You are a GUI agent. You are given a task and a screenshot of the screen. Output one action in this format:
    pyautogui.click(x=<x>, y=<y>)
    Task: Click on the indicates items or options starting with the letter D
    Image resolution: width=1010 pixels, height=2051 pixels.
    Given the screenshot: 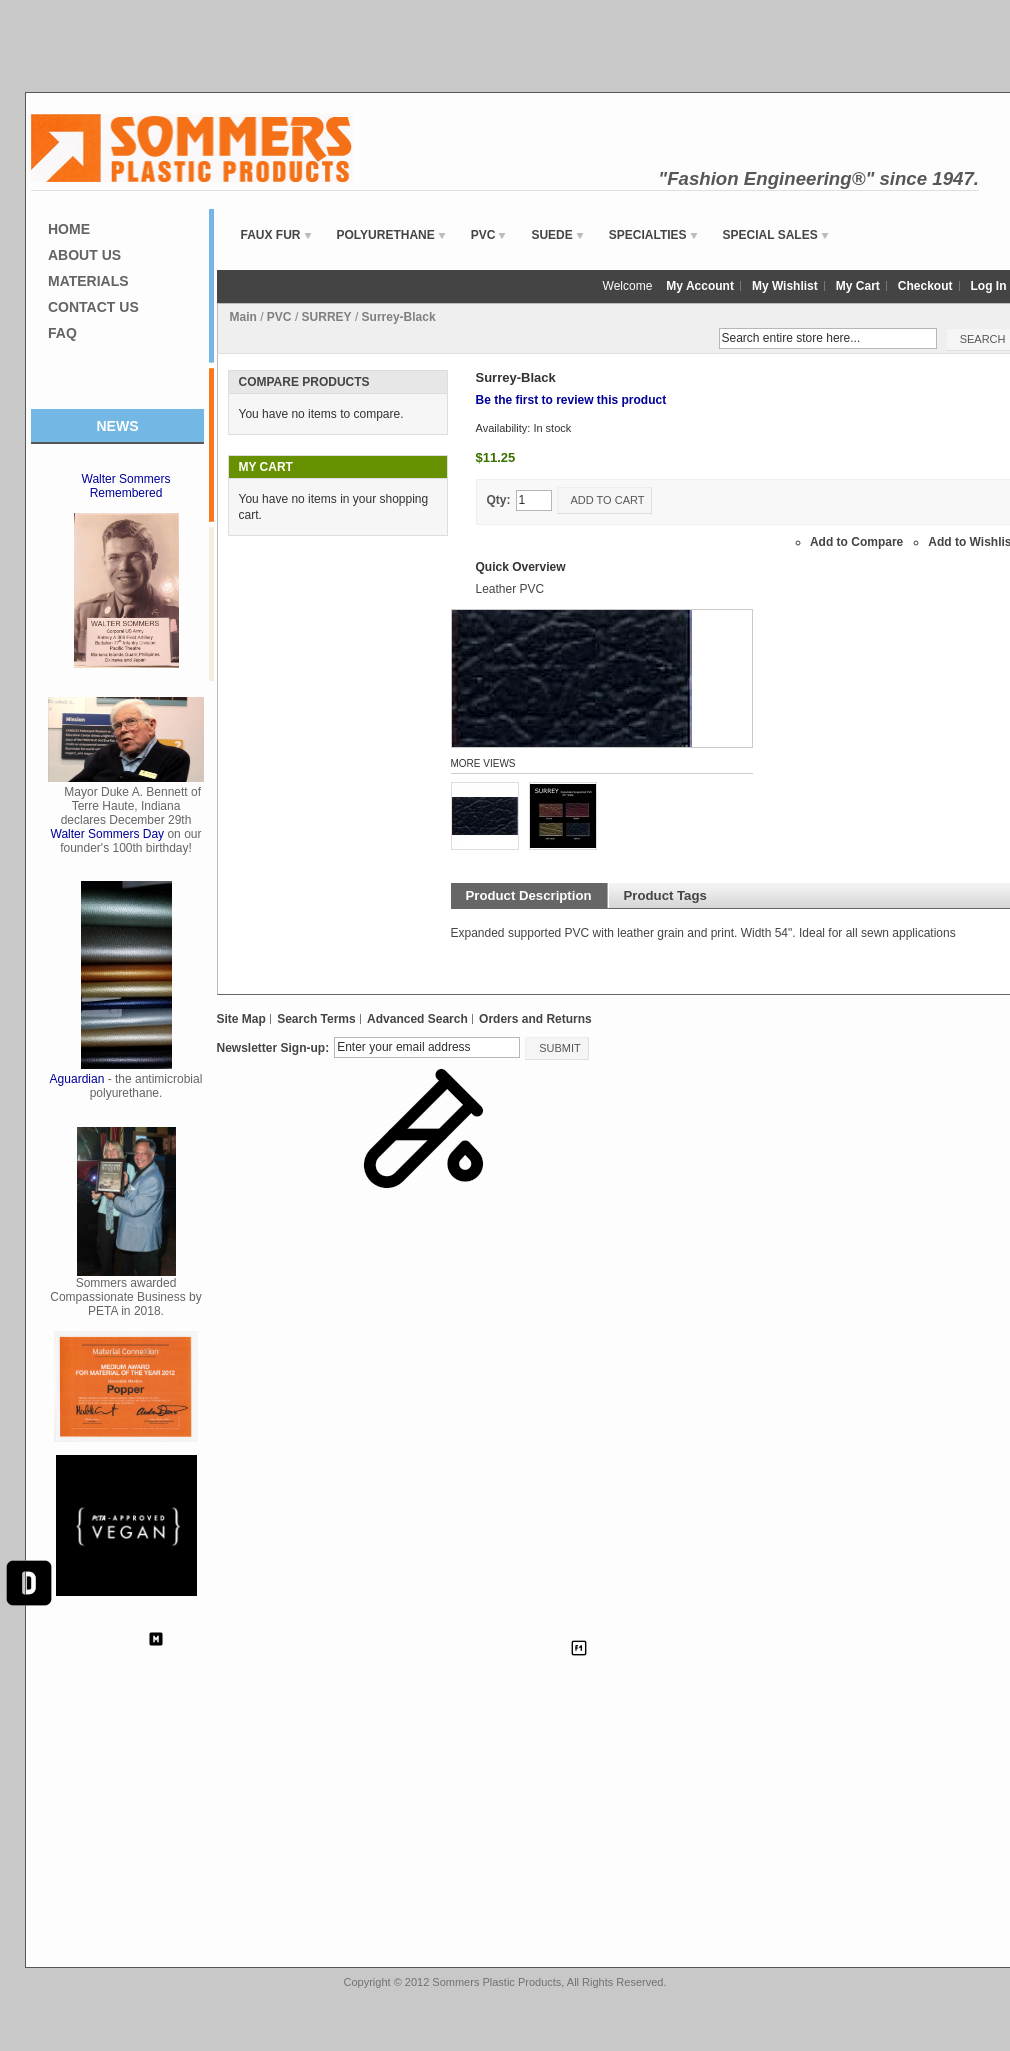 What is the action you would take?
    pyautogui.click(x=29, y=1583)
    